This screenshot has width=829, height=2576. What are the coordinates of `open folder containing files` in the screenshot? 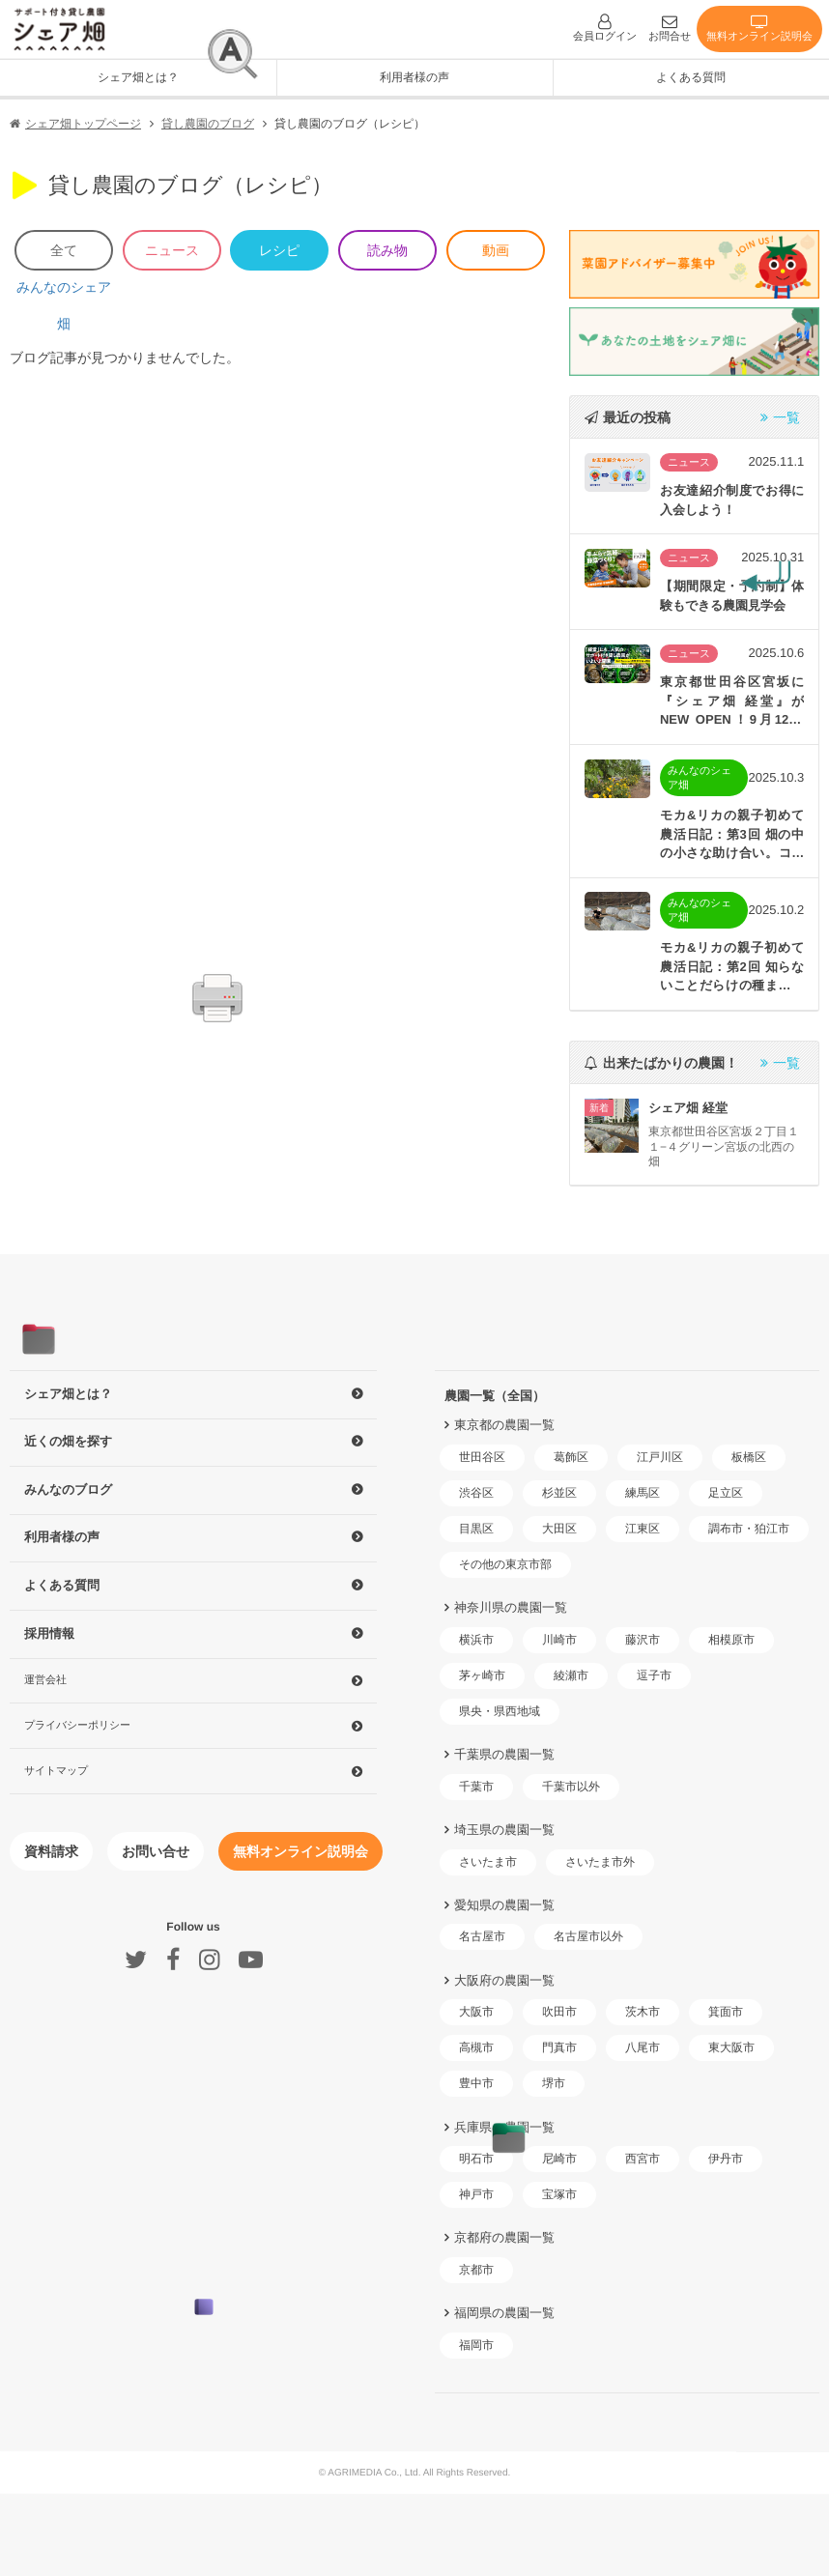 It's located at (508, 2137).